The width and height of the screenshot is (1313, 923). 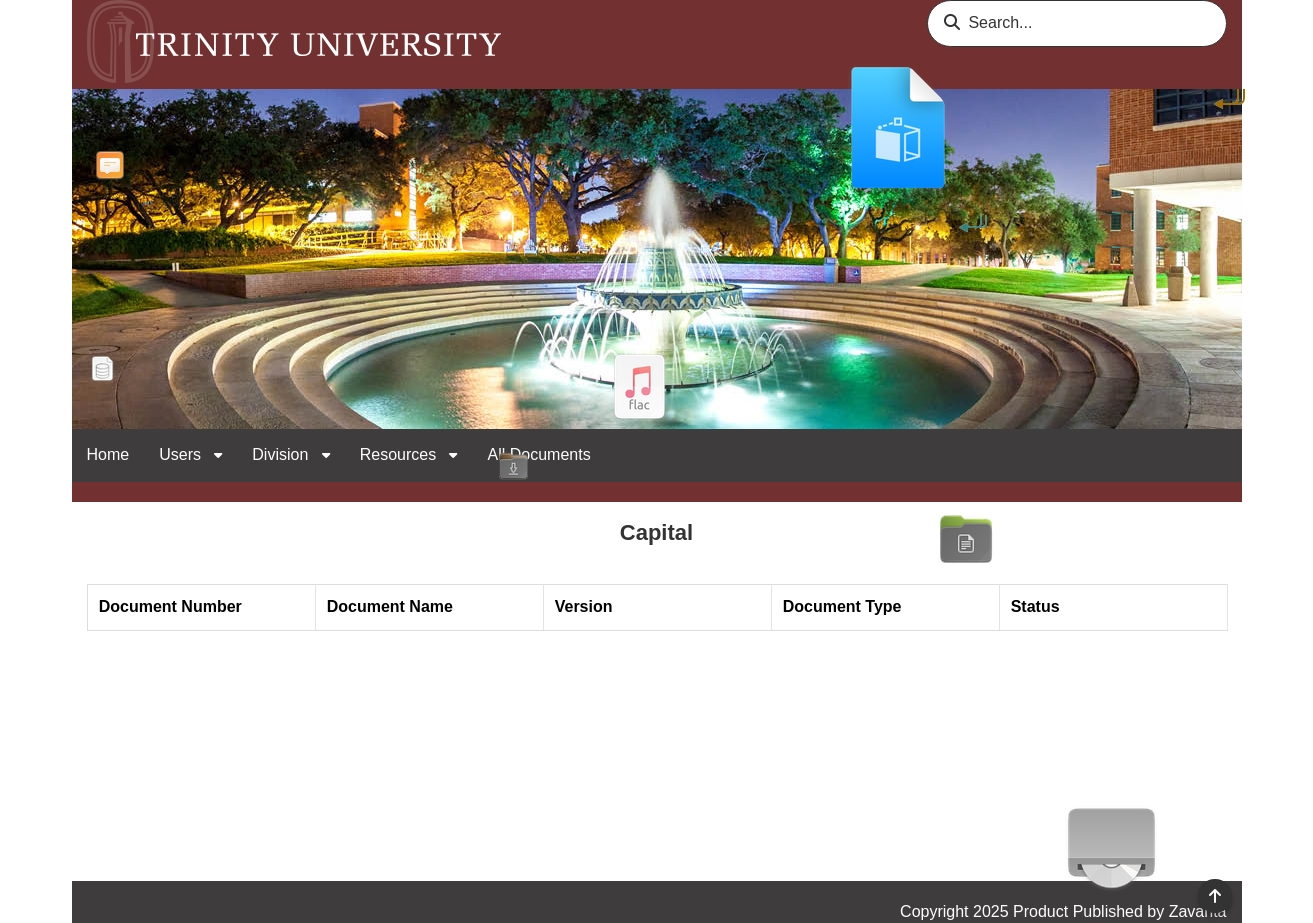 What do you see at coordinates (110, 165) in the screenshot?
I see `open empathy messaging app` at bounding box center [110, 165].